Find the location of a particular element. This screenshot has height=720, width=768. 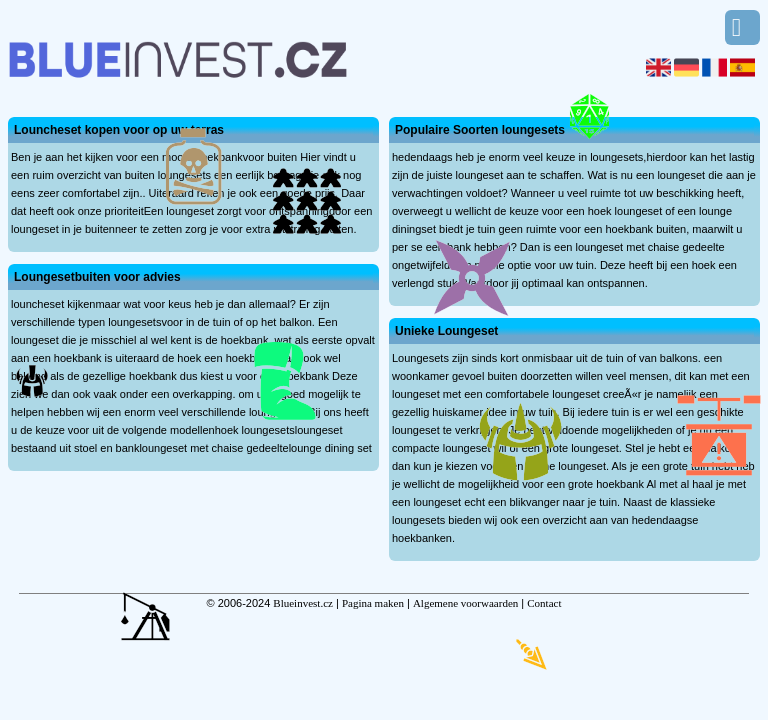

roll a d20 die is located at coordinates (589, 116).